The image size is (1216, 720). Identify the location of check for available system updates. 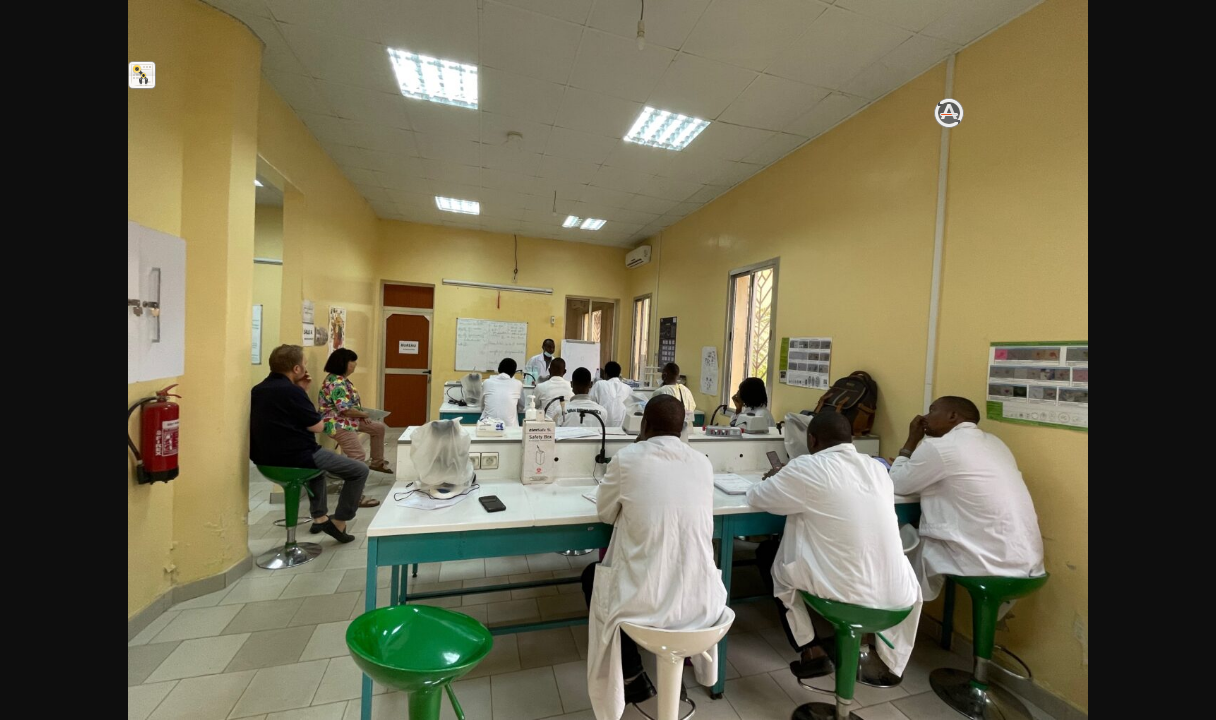
(949, 113).